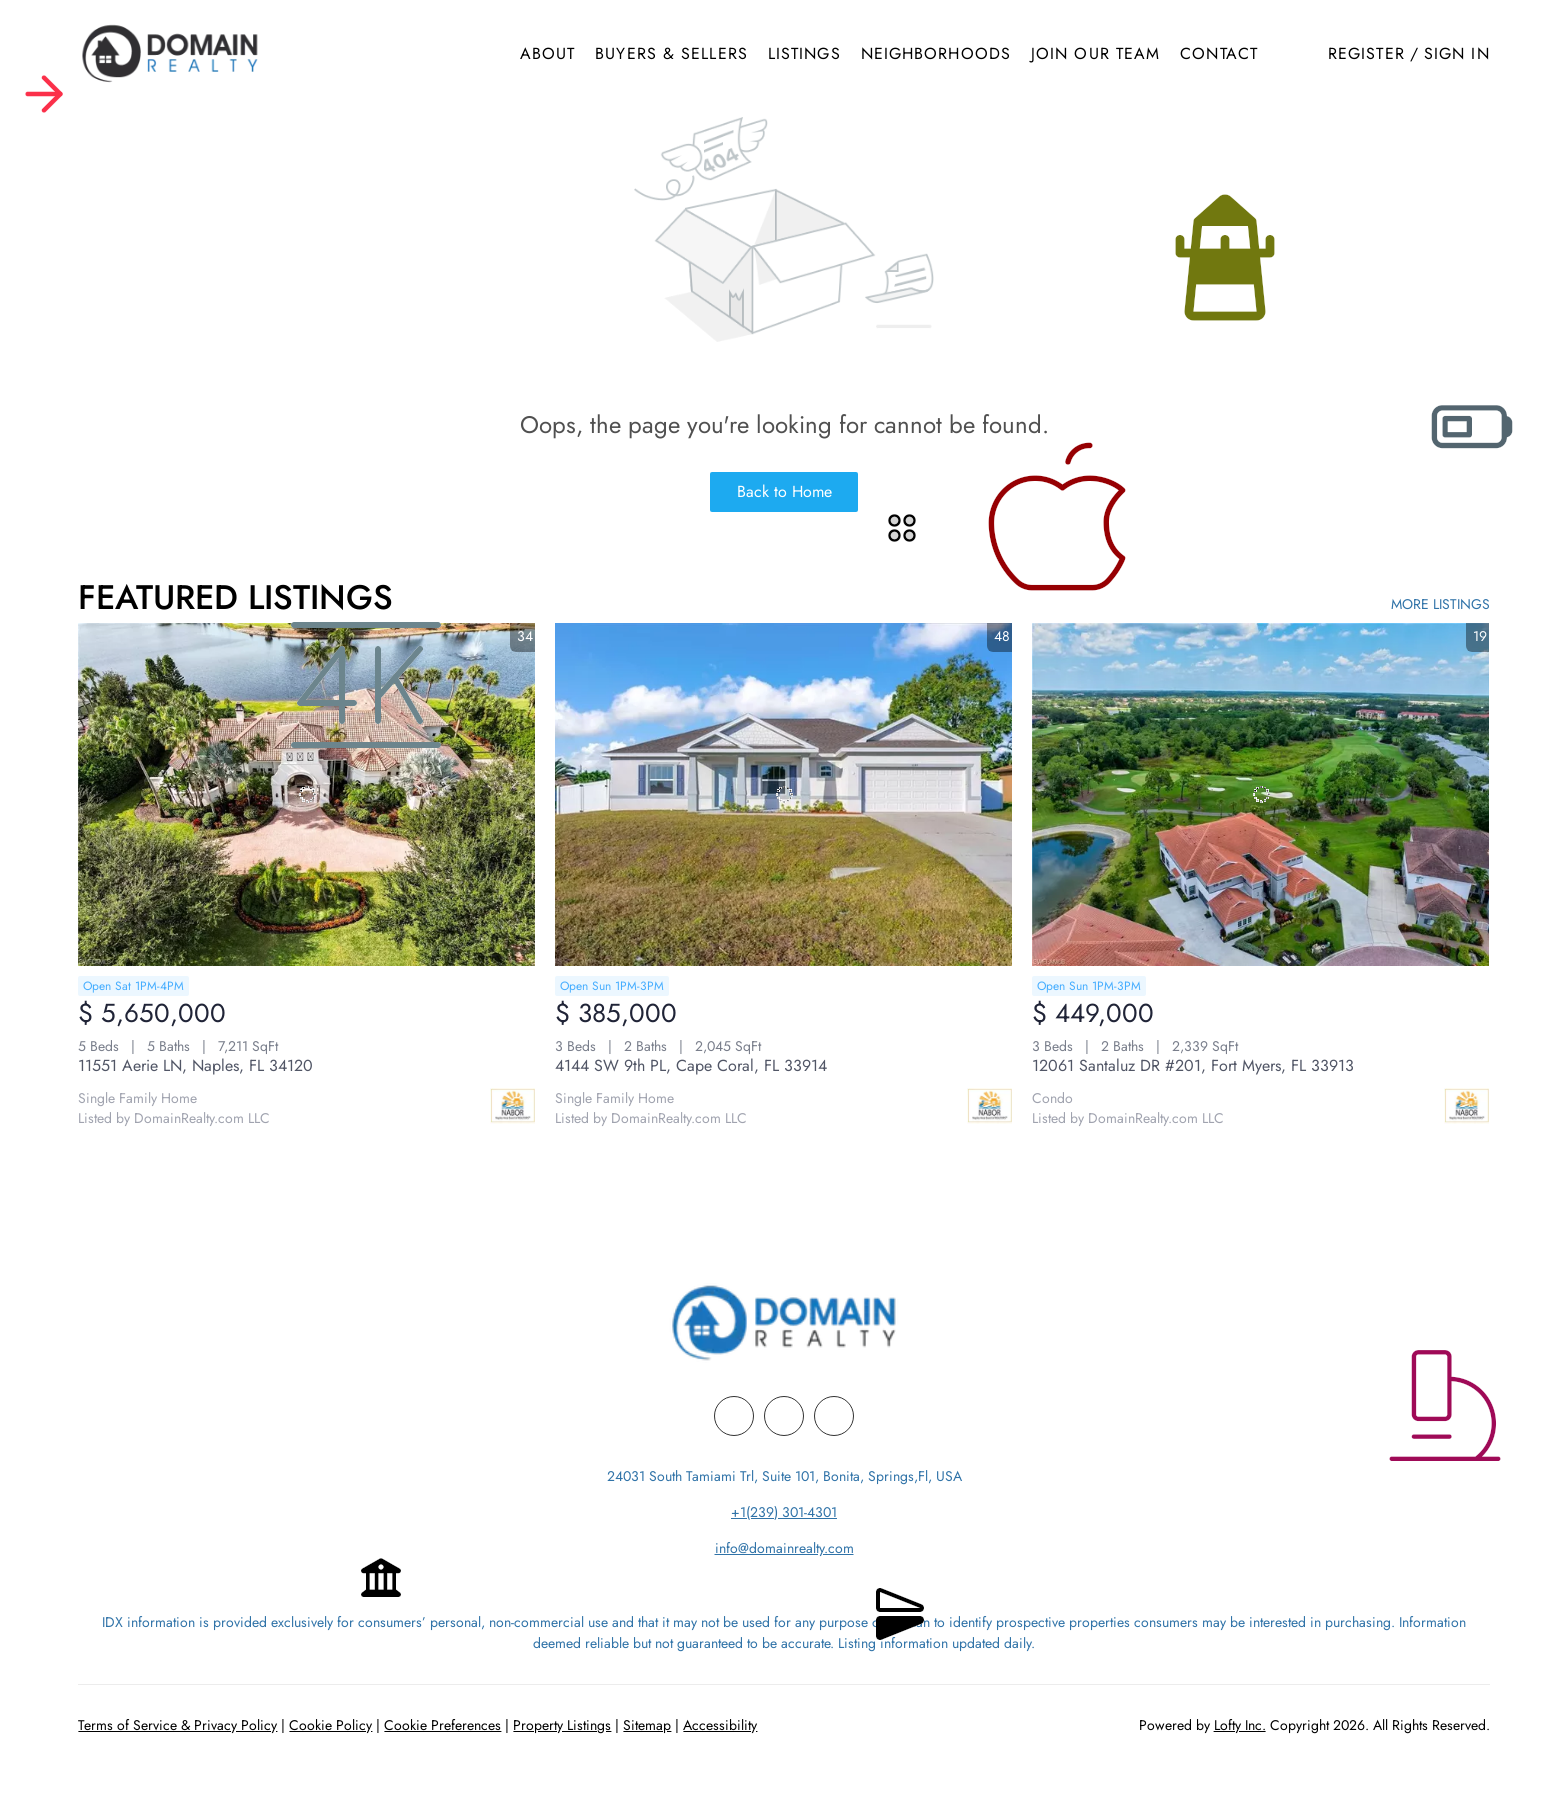  What do you see at coordinates (1445, 1410) in the screenshot?
I see `access research or lab tools` at bounding box center [1445, 1410].